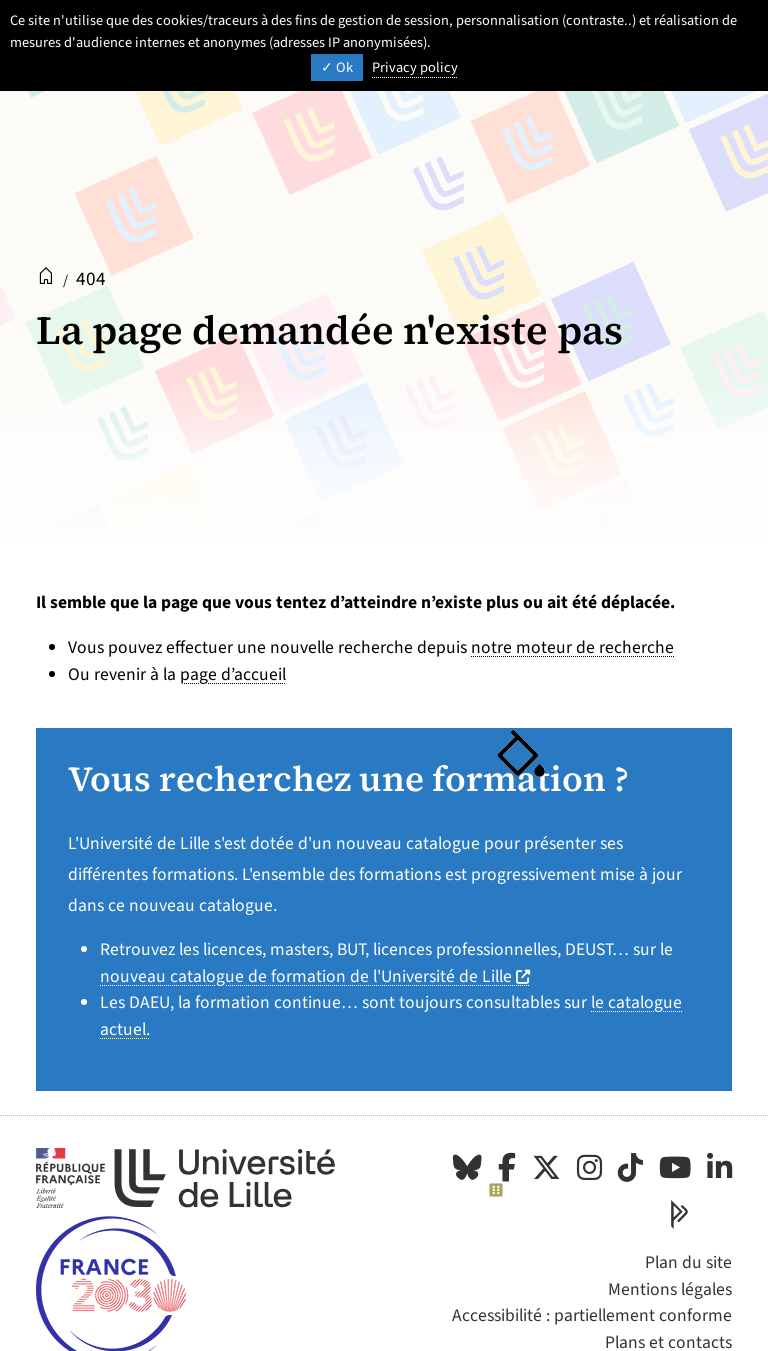 The height and width of the screenshot is (1351, 768). I want to click on access color fill or paint tool, so click(520, 753).